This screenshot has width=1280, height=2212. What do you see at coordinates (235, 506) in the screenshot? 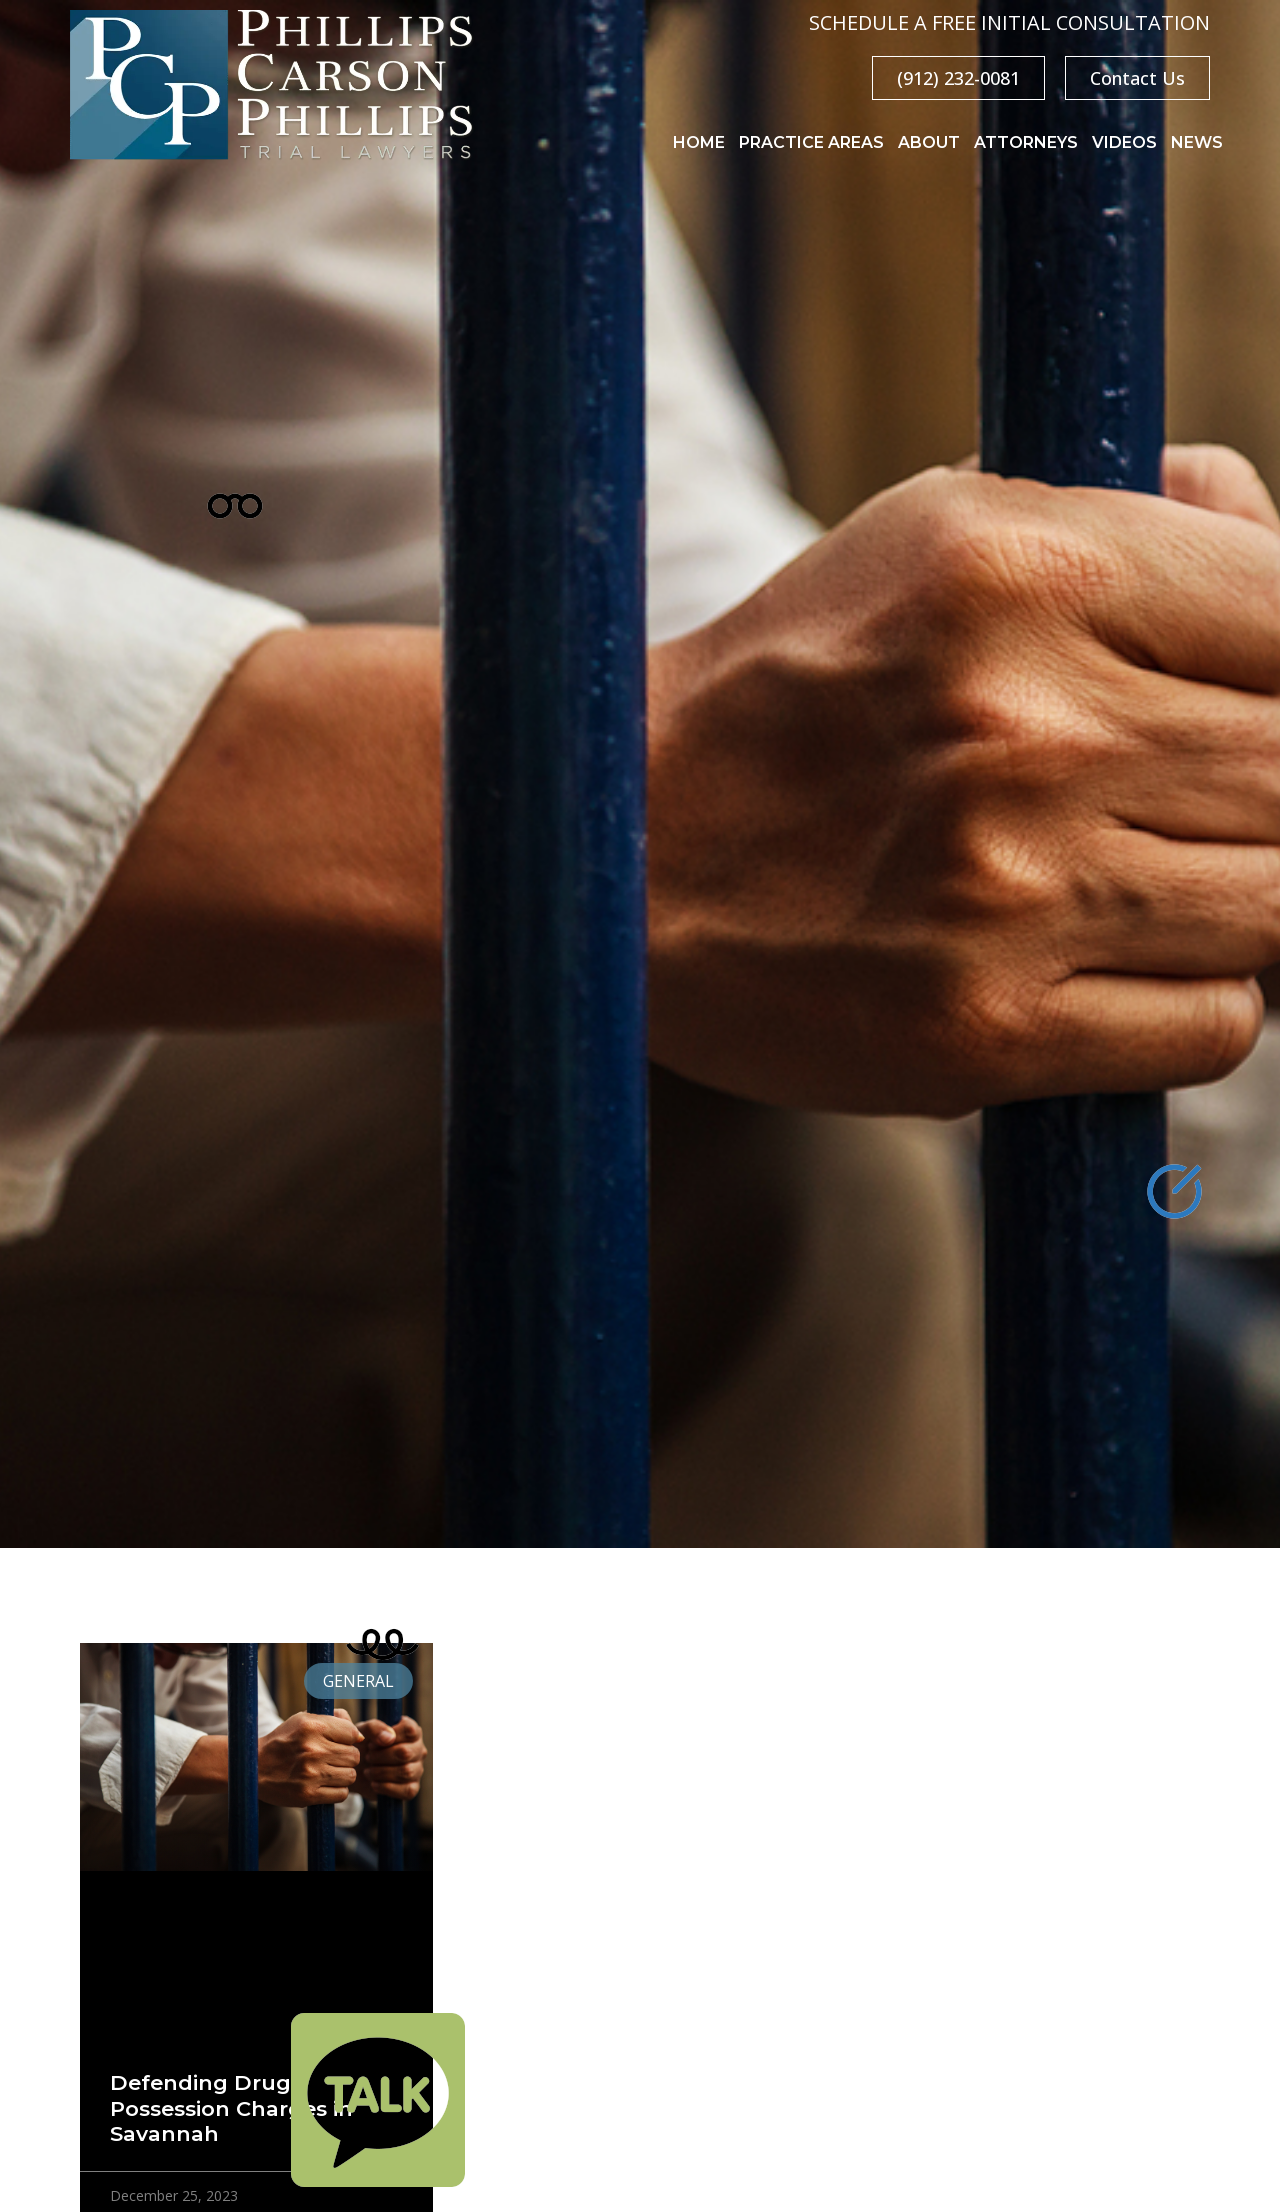
I see `enable reading or accessibility mode` at bounding box center [235, 506].